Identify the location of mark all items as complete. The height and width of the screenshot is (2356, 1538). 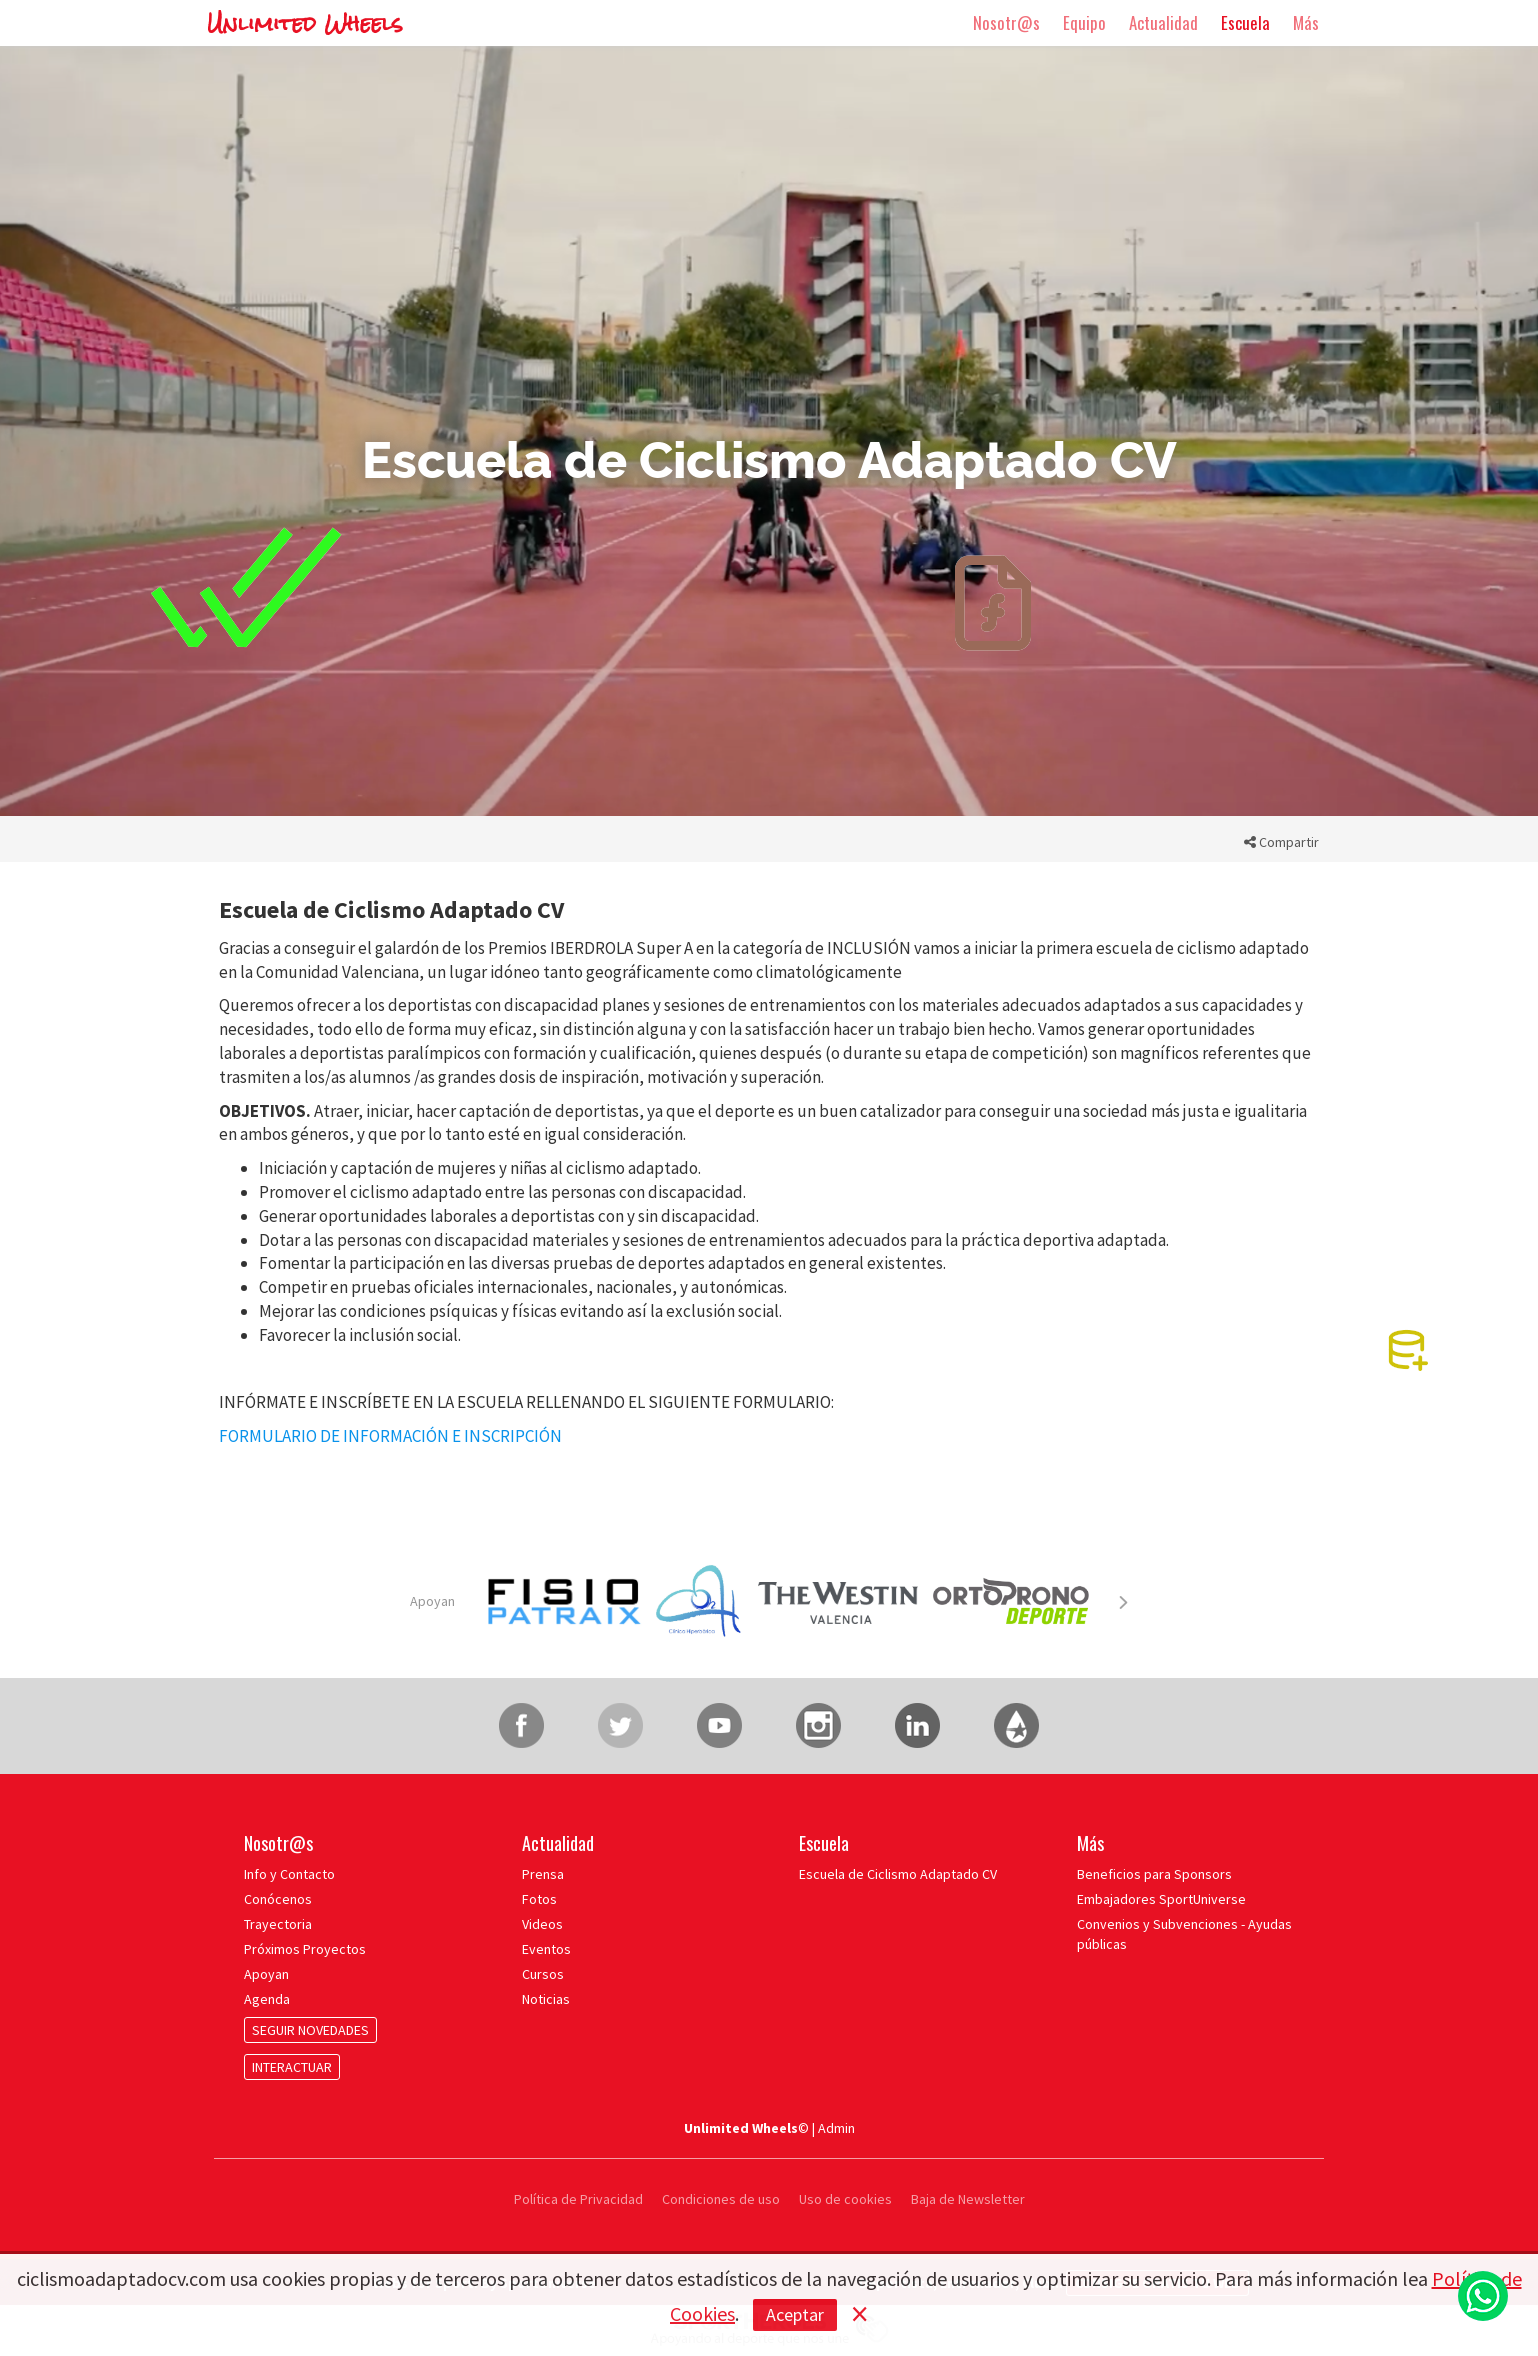
(248, 588).